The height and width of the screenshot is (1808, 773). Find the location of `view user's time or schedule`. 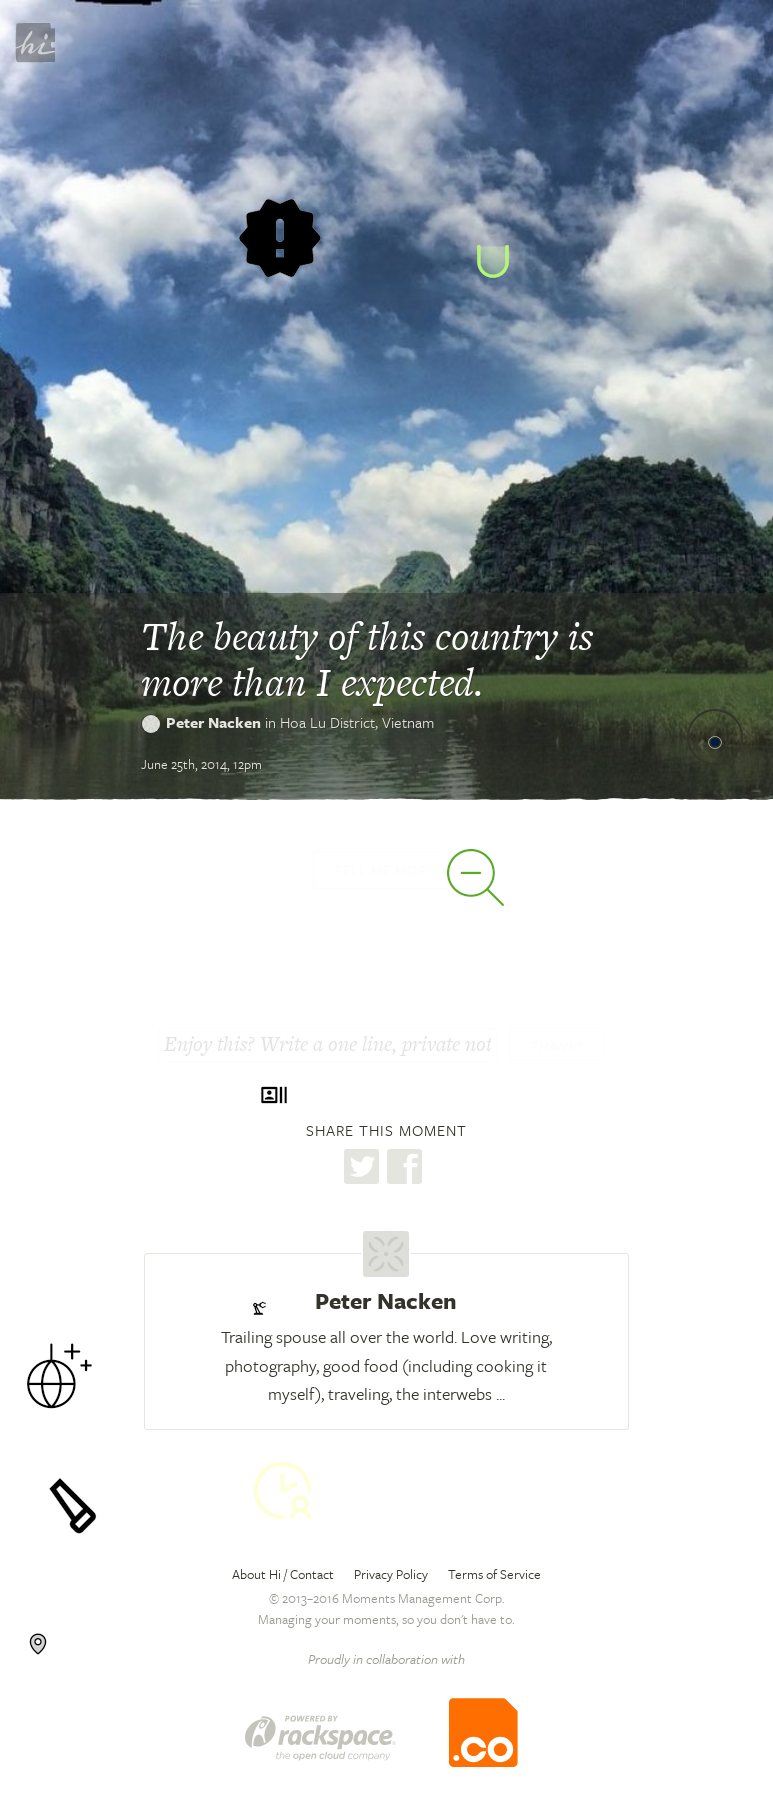

view user's time or schedule is located at coordinates (282, 1490).